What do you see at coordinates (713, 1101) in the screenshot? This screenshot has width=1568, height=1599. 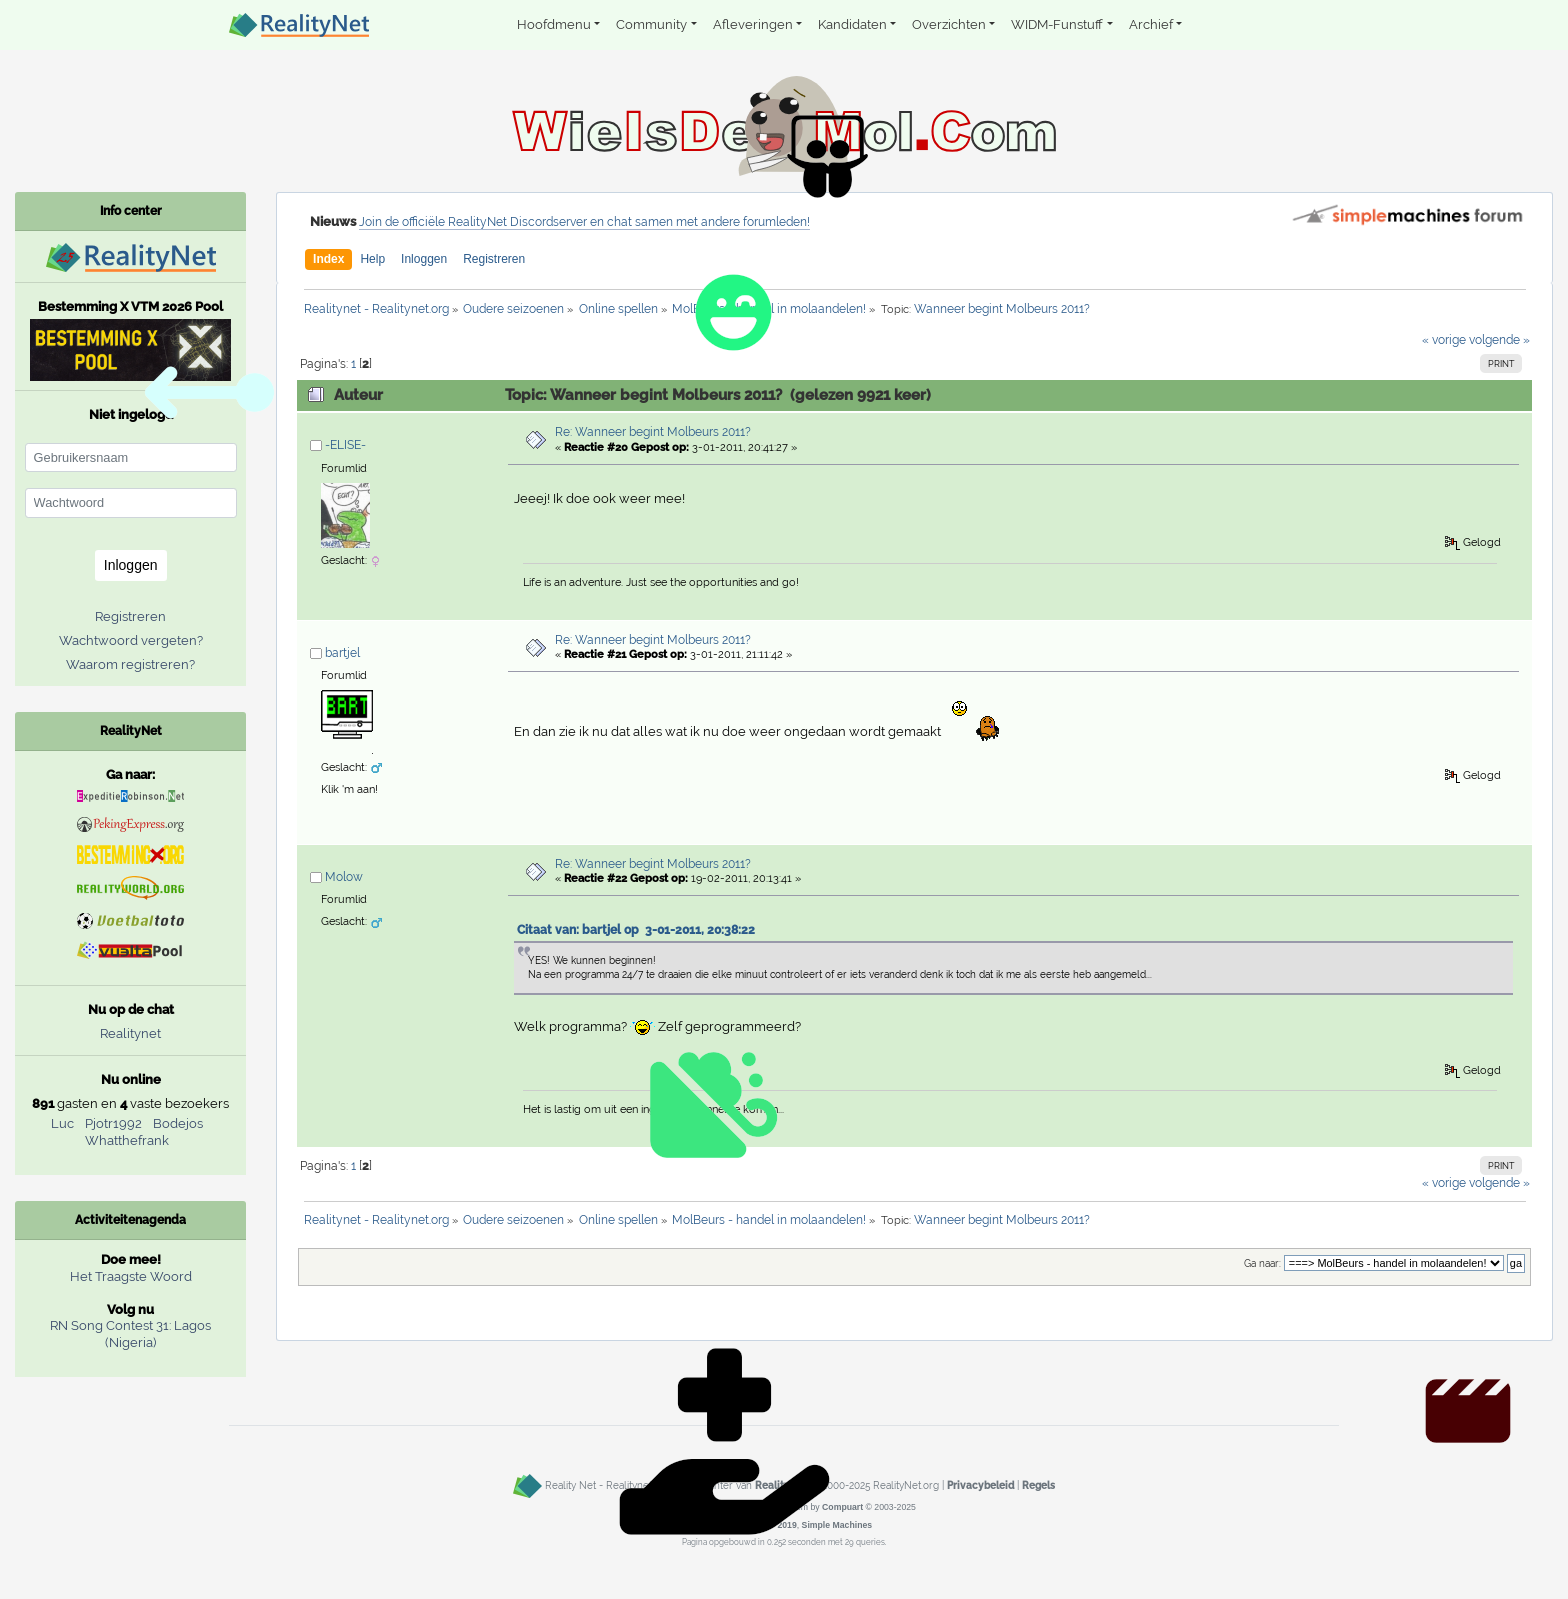 I see `indicates avalanche warning or hazard` at bounding box center [713, 1101].